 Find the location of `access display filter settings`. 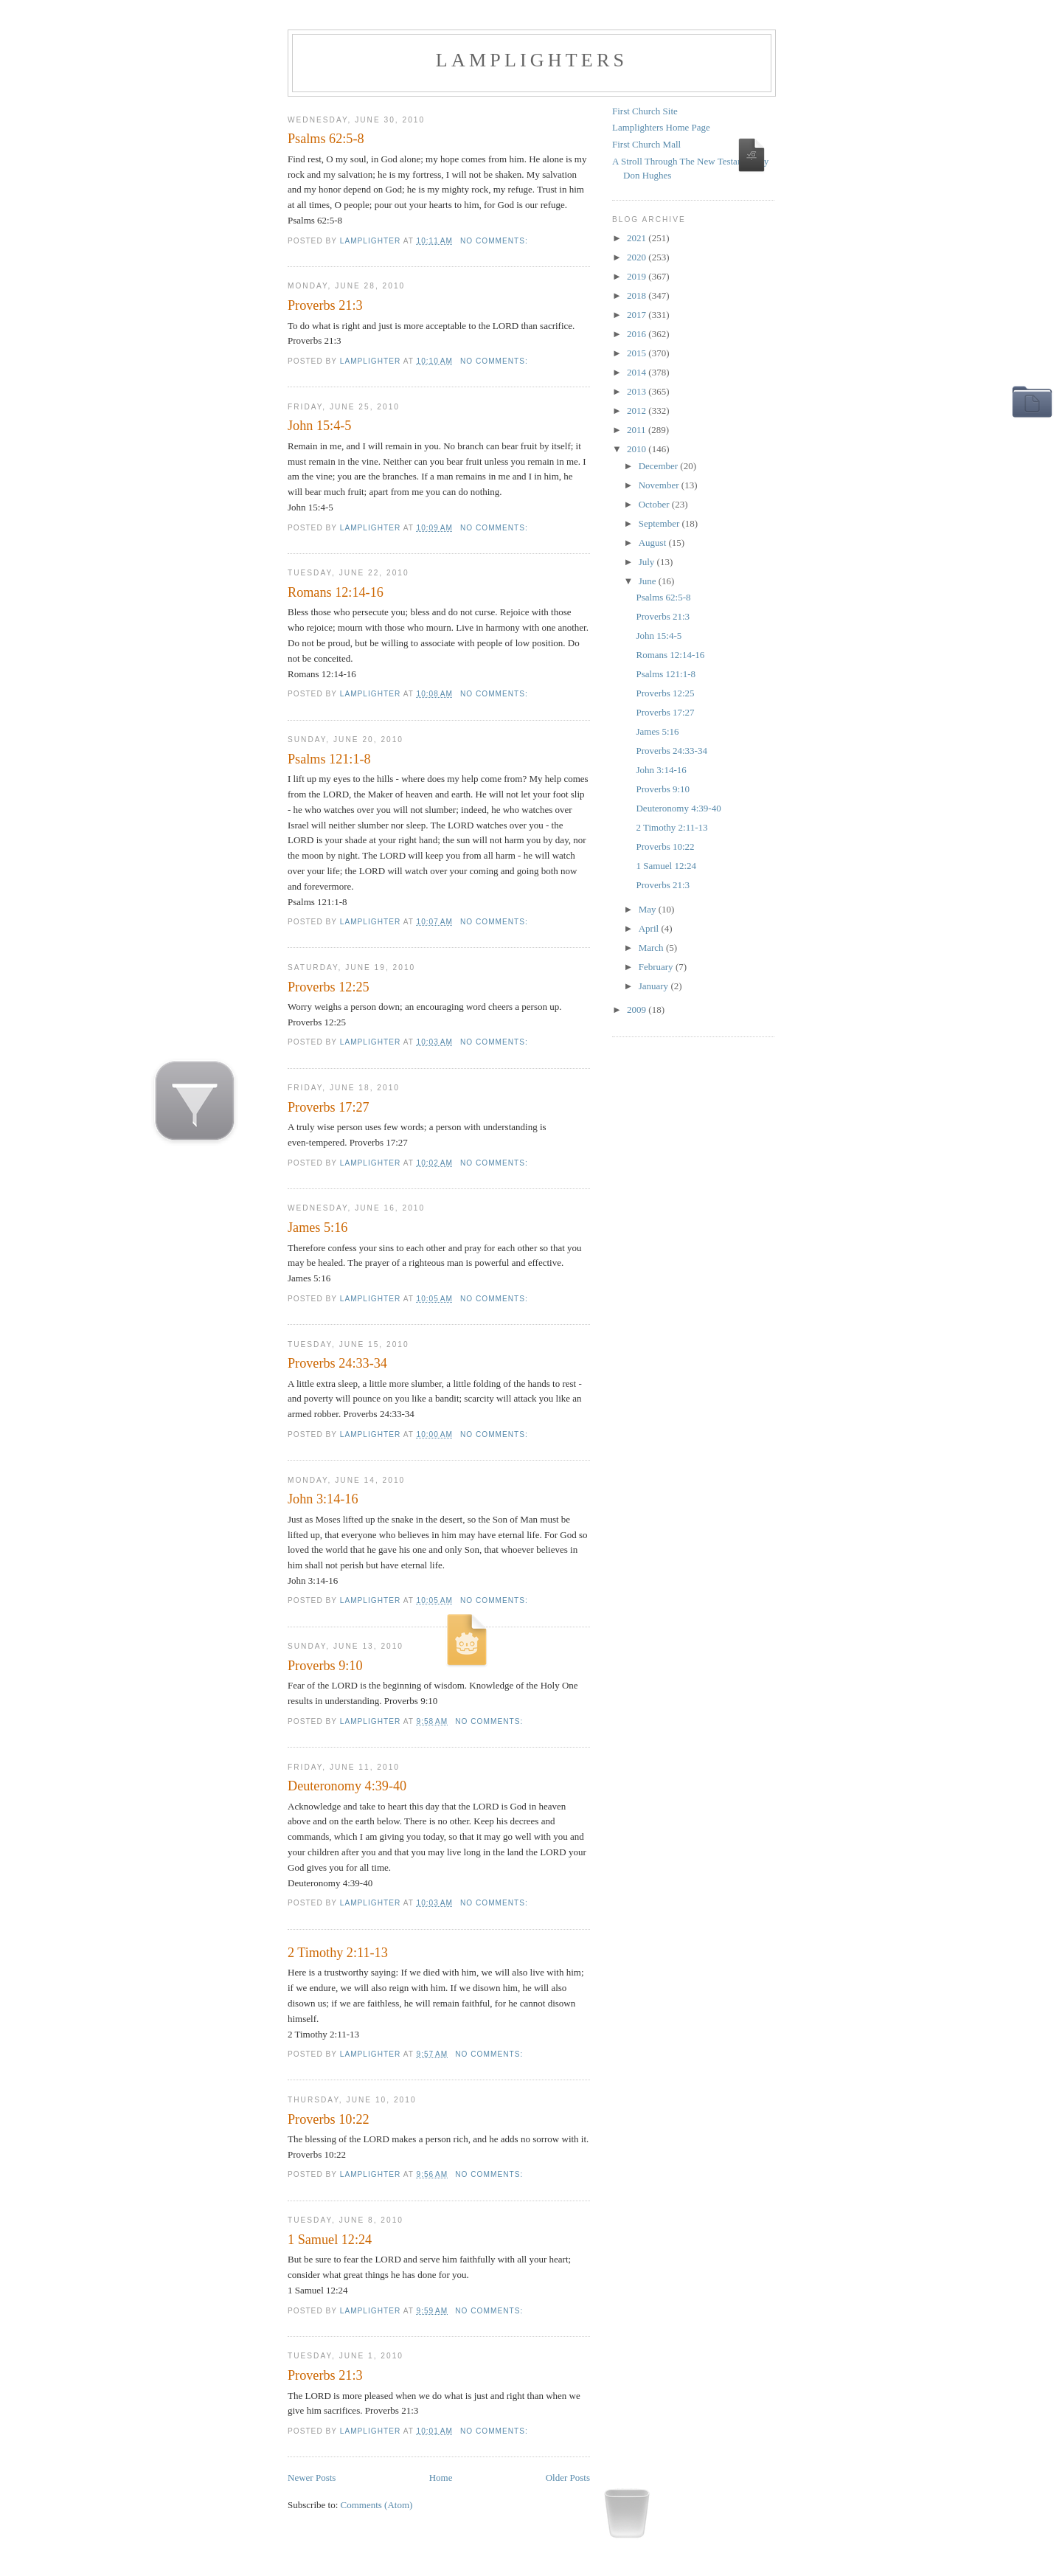

access display filter settings is located at coordinates (195, 1102).